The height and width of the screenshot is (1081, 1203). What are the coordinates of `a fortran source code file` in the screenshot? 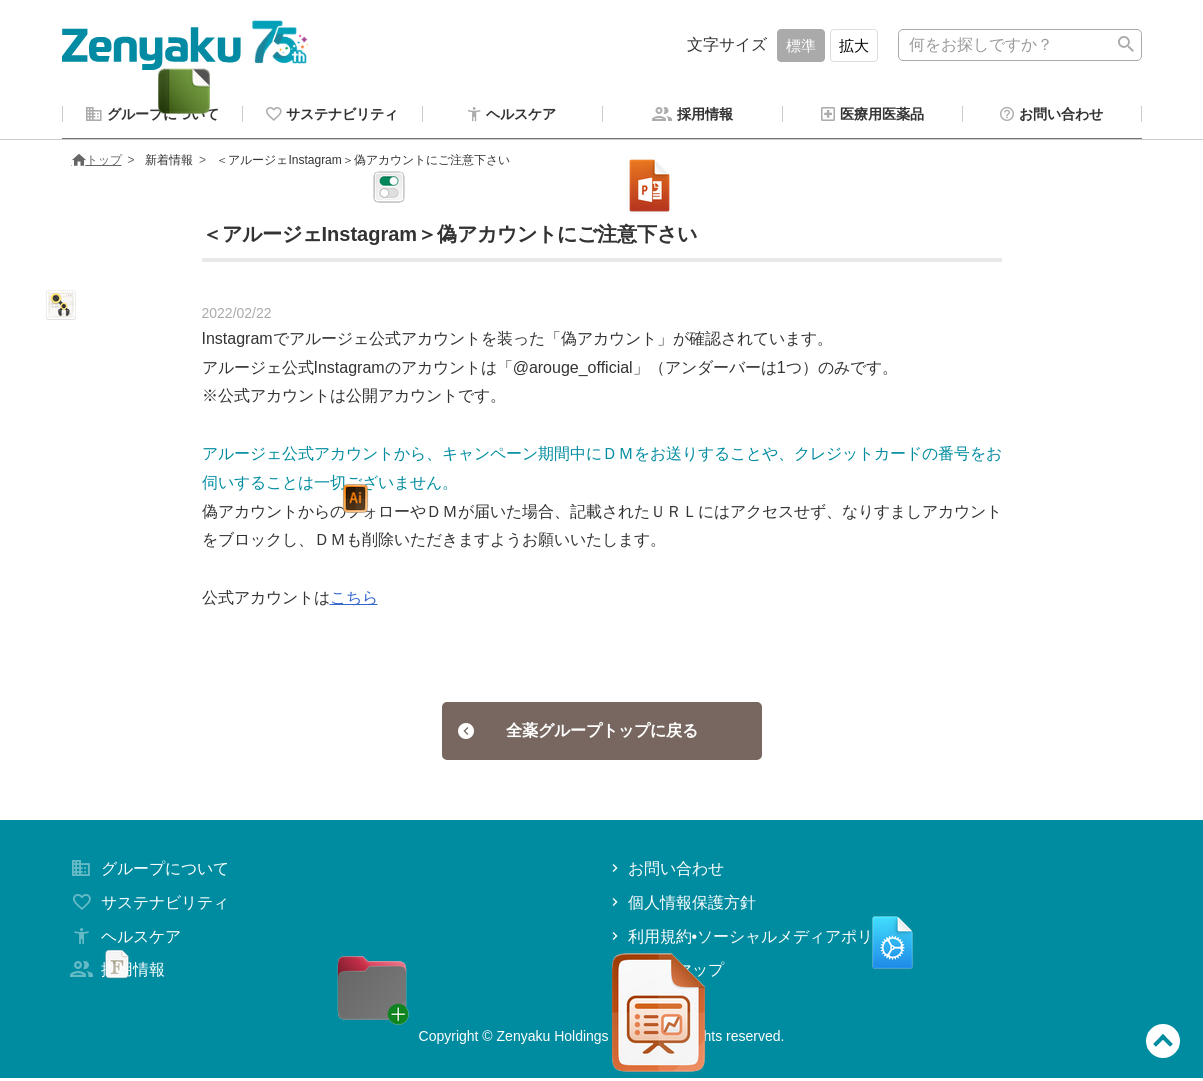 It's located at (117, 964).